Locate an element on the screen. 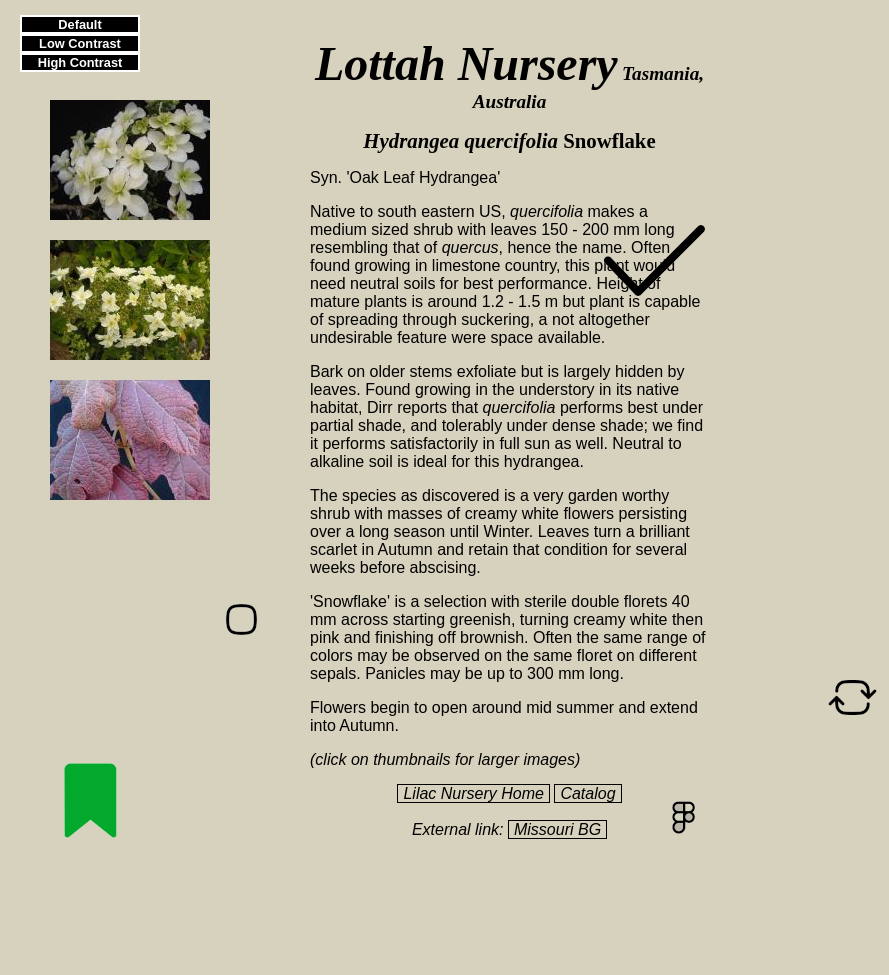 The height and width of the screenshot is (975, 889). open figma design file is located at coordinates (683, 817).